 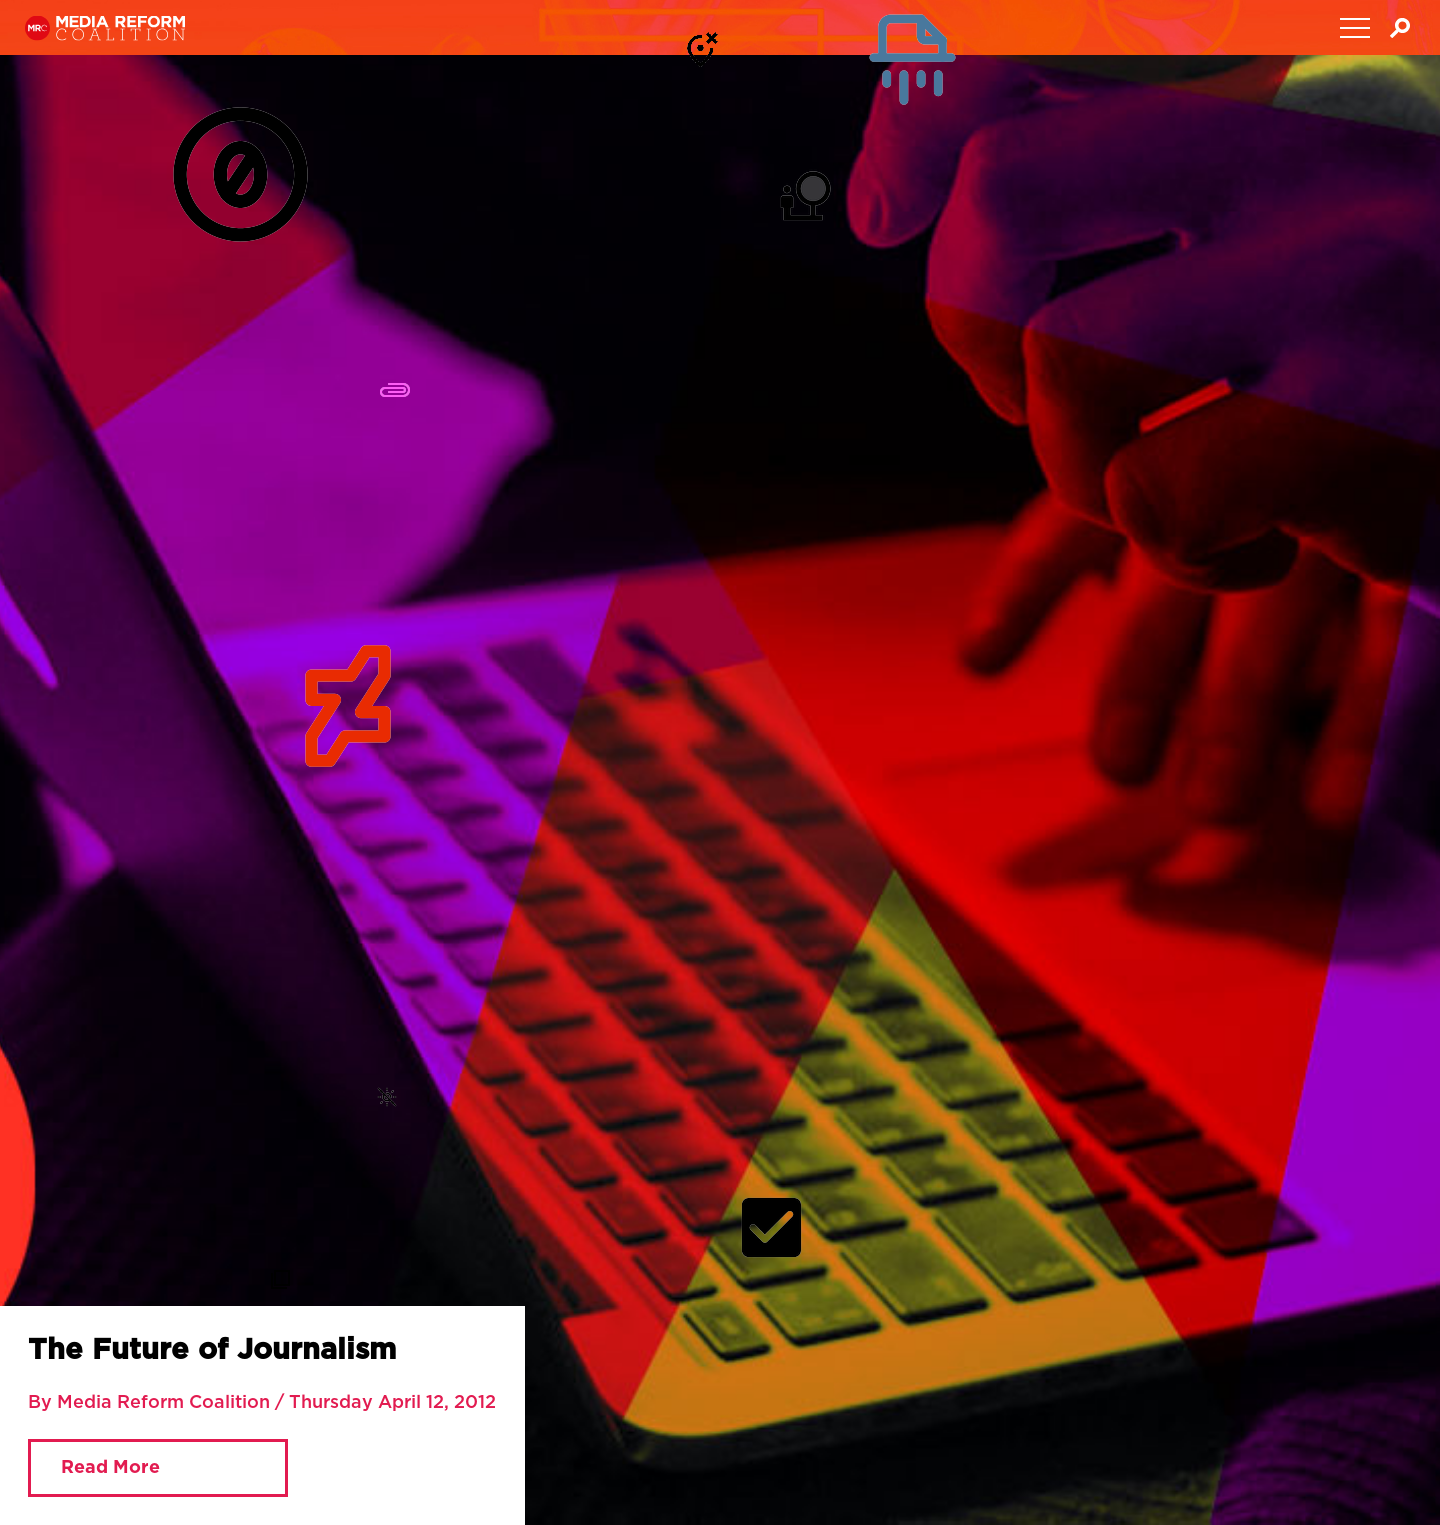 What do you see at coordinates (805, 195) in the screenshot?
I see `explore nature or outdoor activities` at bounding box center [805, 195].